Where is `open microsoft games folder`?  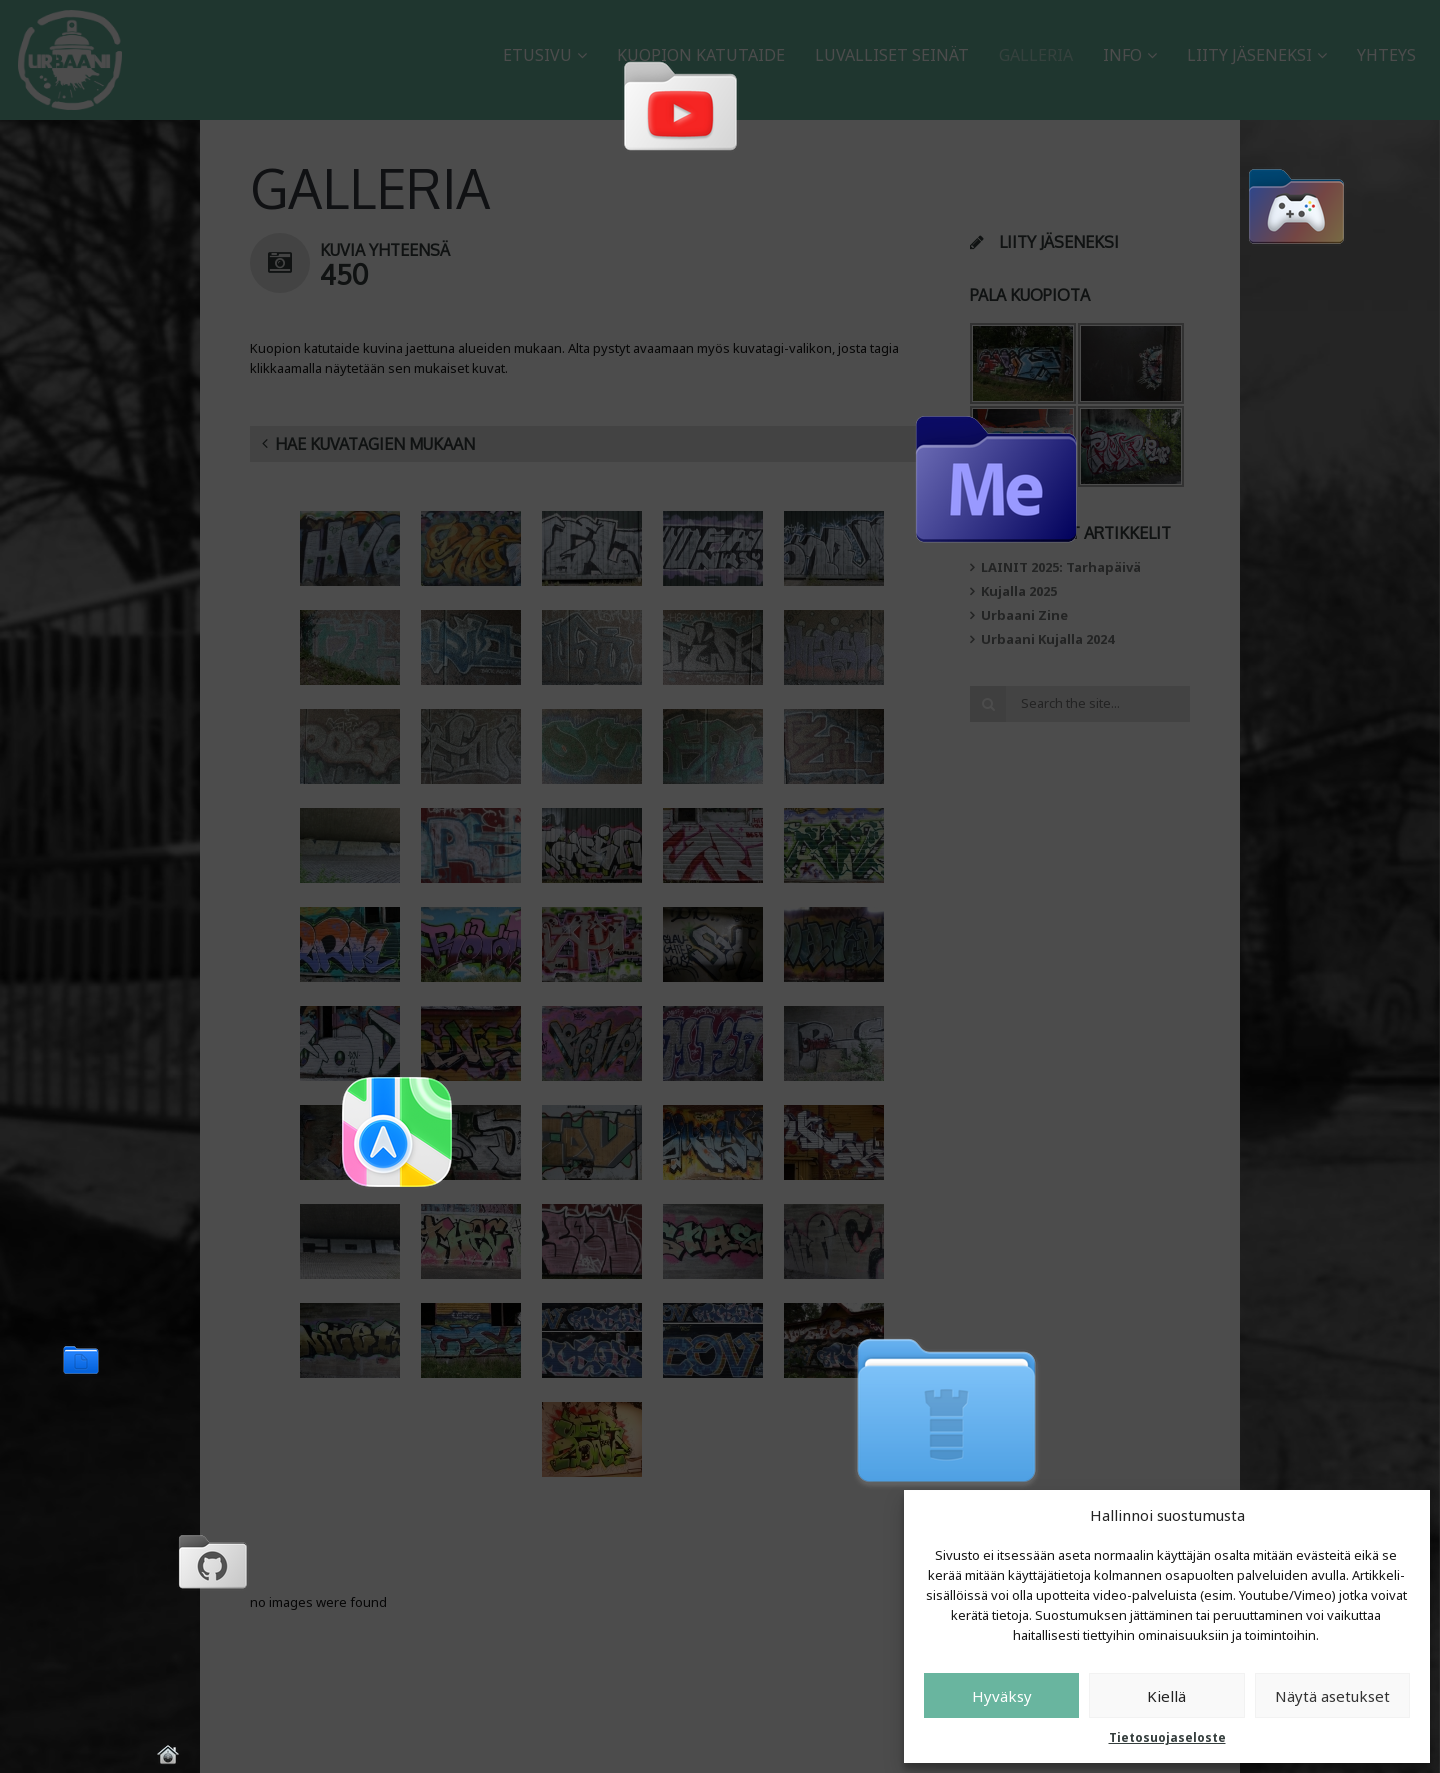
open microsoft games folder is located at coordinates (1296, 209).